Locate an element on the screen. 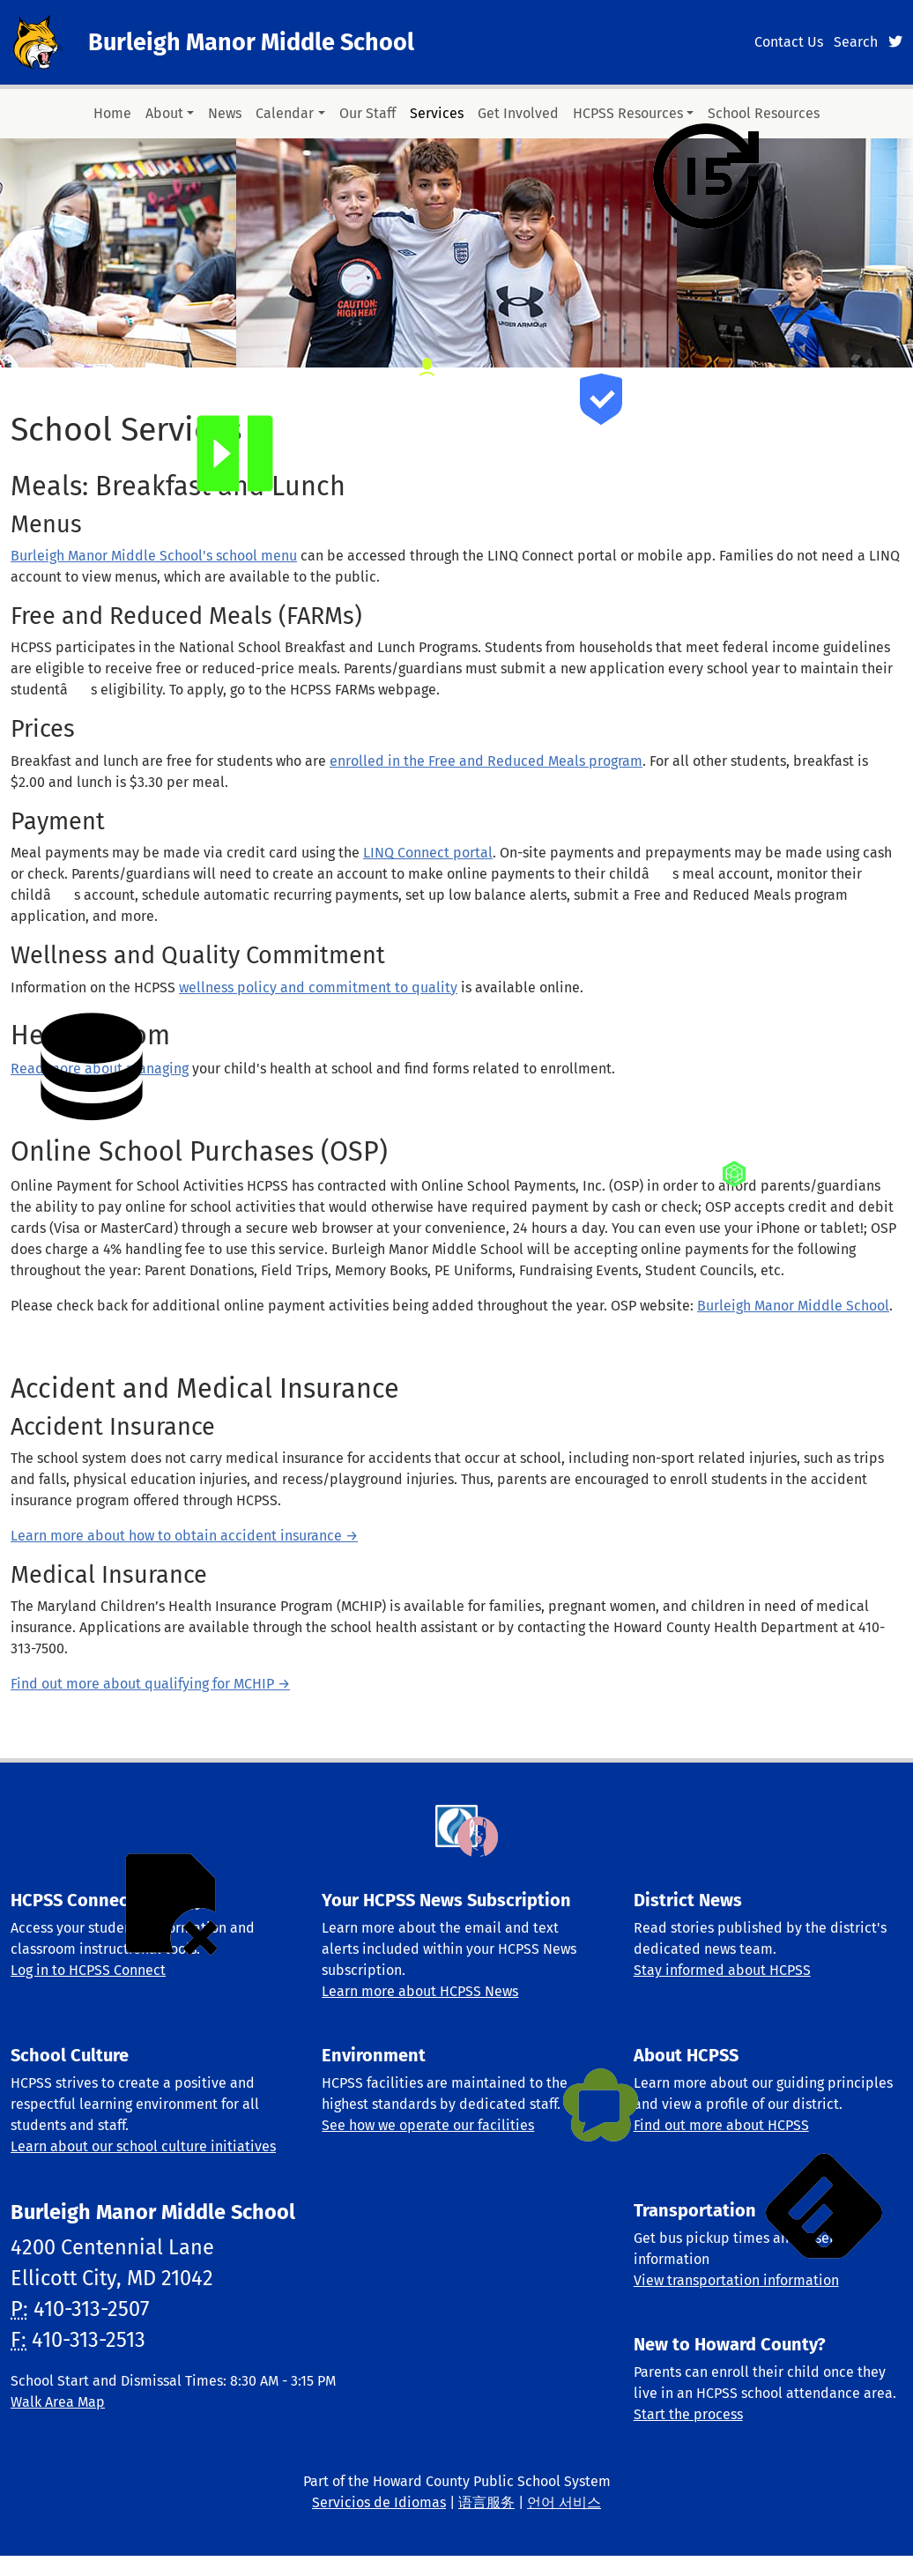 The height and width of the screenshot is (2576, 913). expand the sidebar panel is located at coordinates (234, 453).